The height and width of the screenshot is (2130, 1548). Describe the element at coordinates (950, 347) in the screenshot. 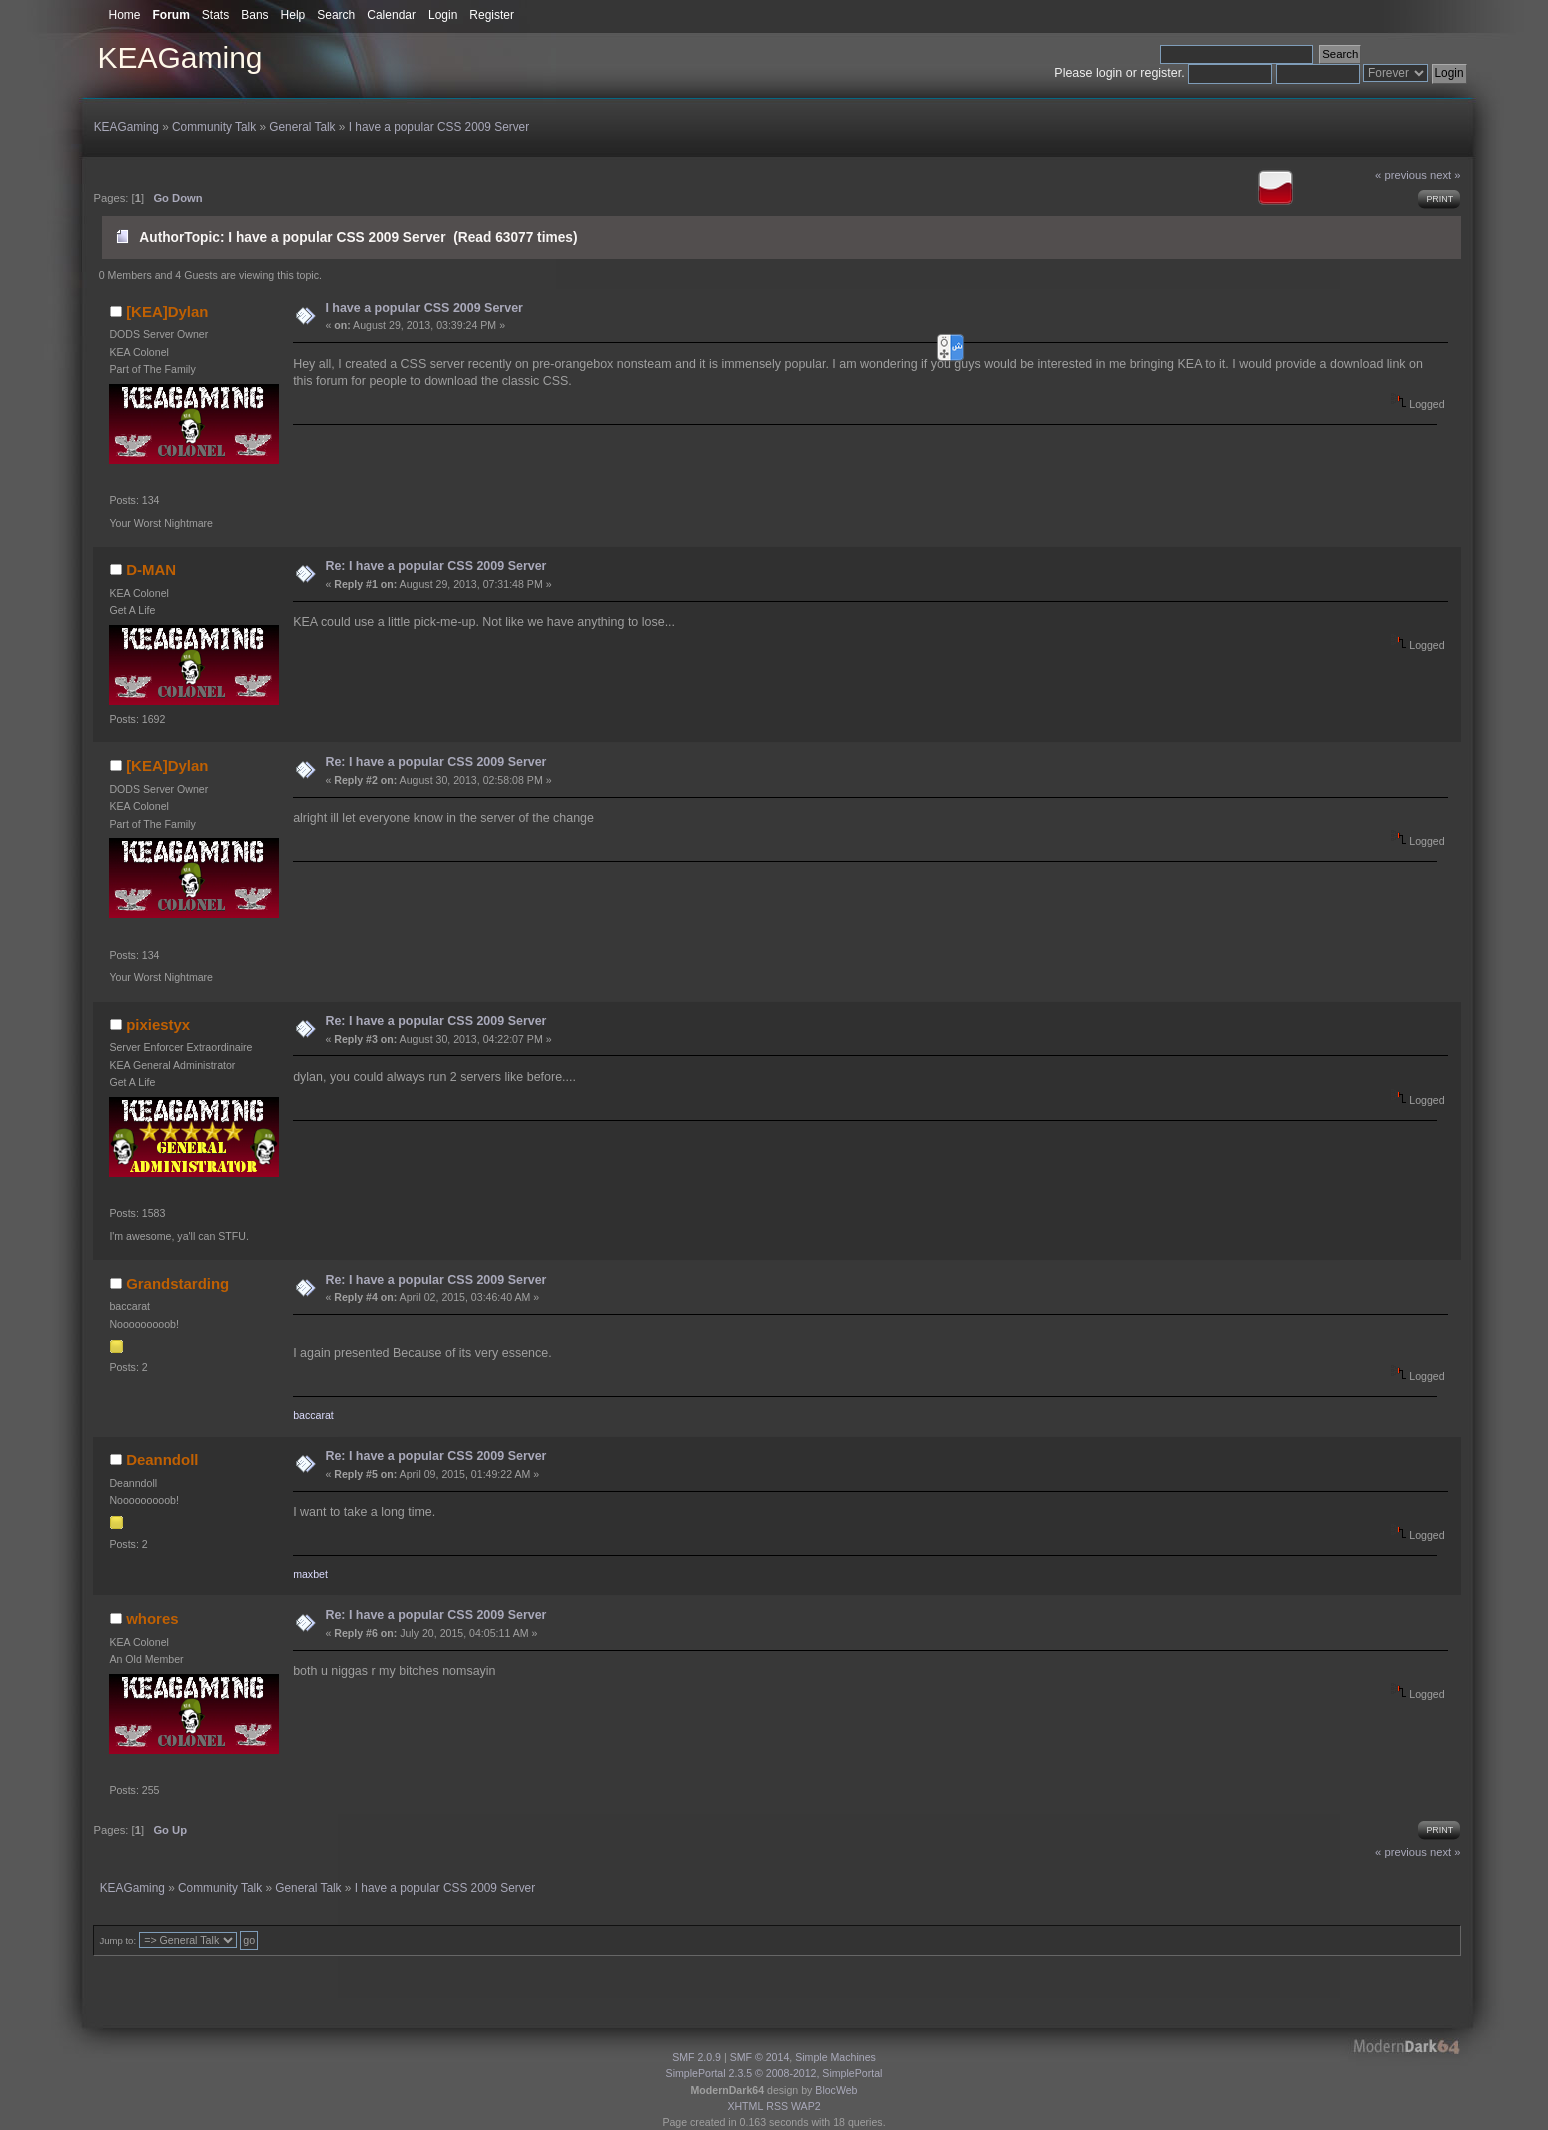

I see `open the character map application` at that location.